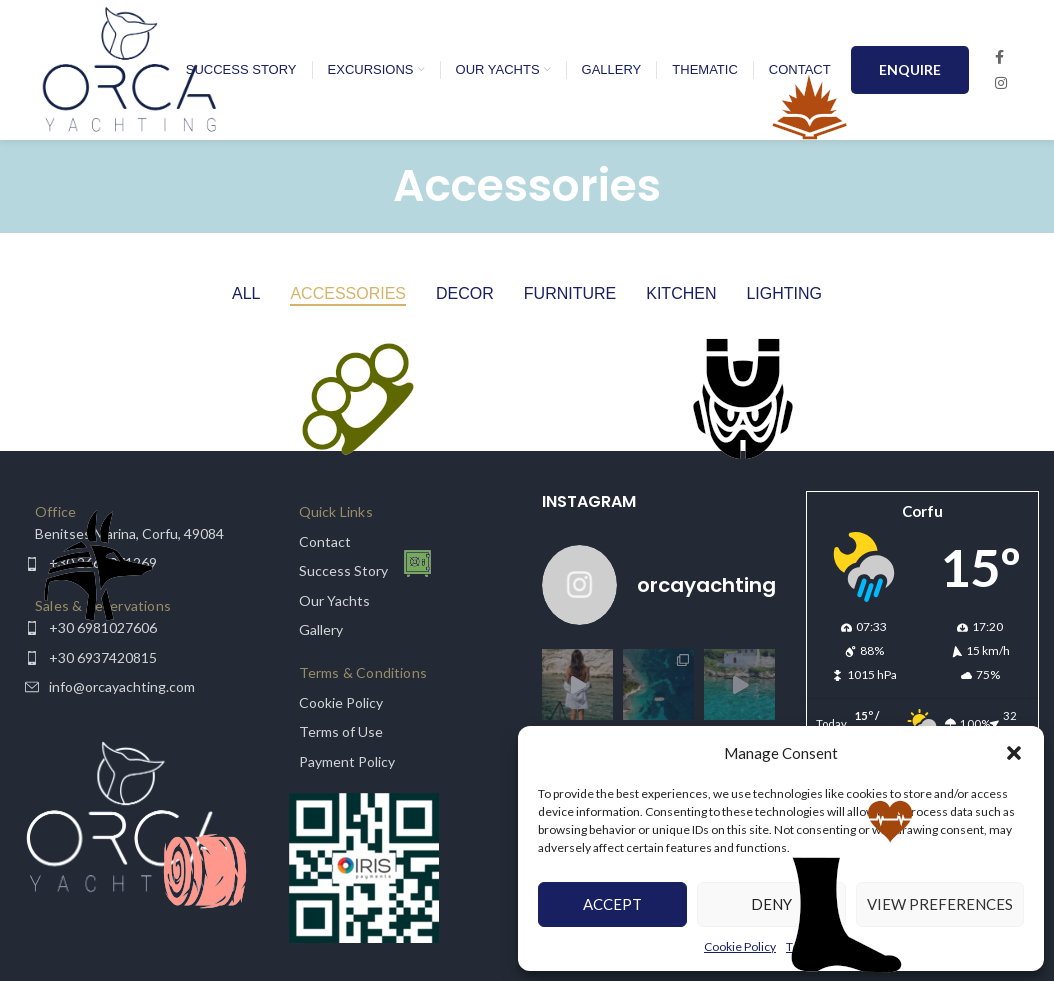 Image resolution: width=1054 pixels, height=981 pixels. I want to click on hay bale resource in farming simulation game, so click(205, 871).